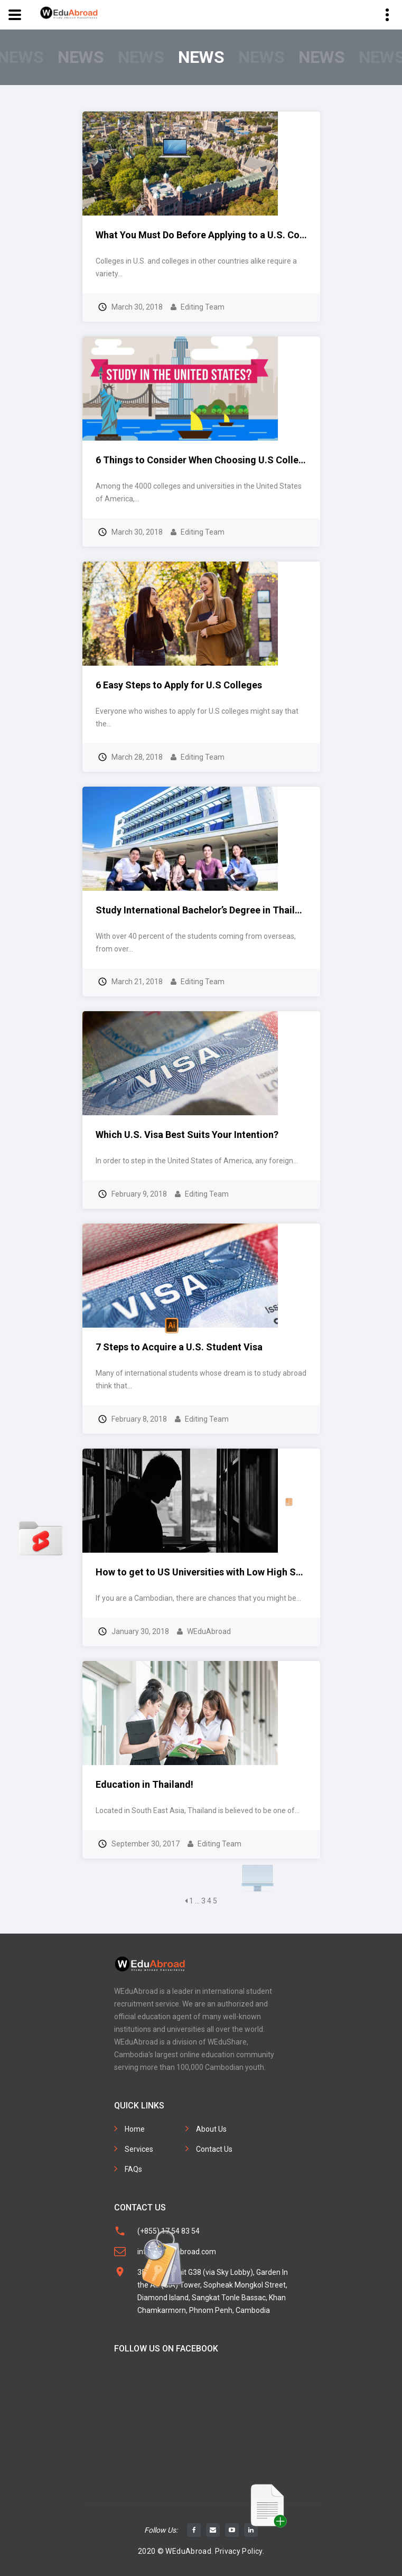 Image resolution: width=402 pixels, height=2576 pixels. I want to click on open the computer or my mac view in Finder, so click(175, 145).